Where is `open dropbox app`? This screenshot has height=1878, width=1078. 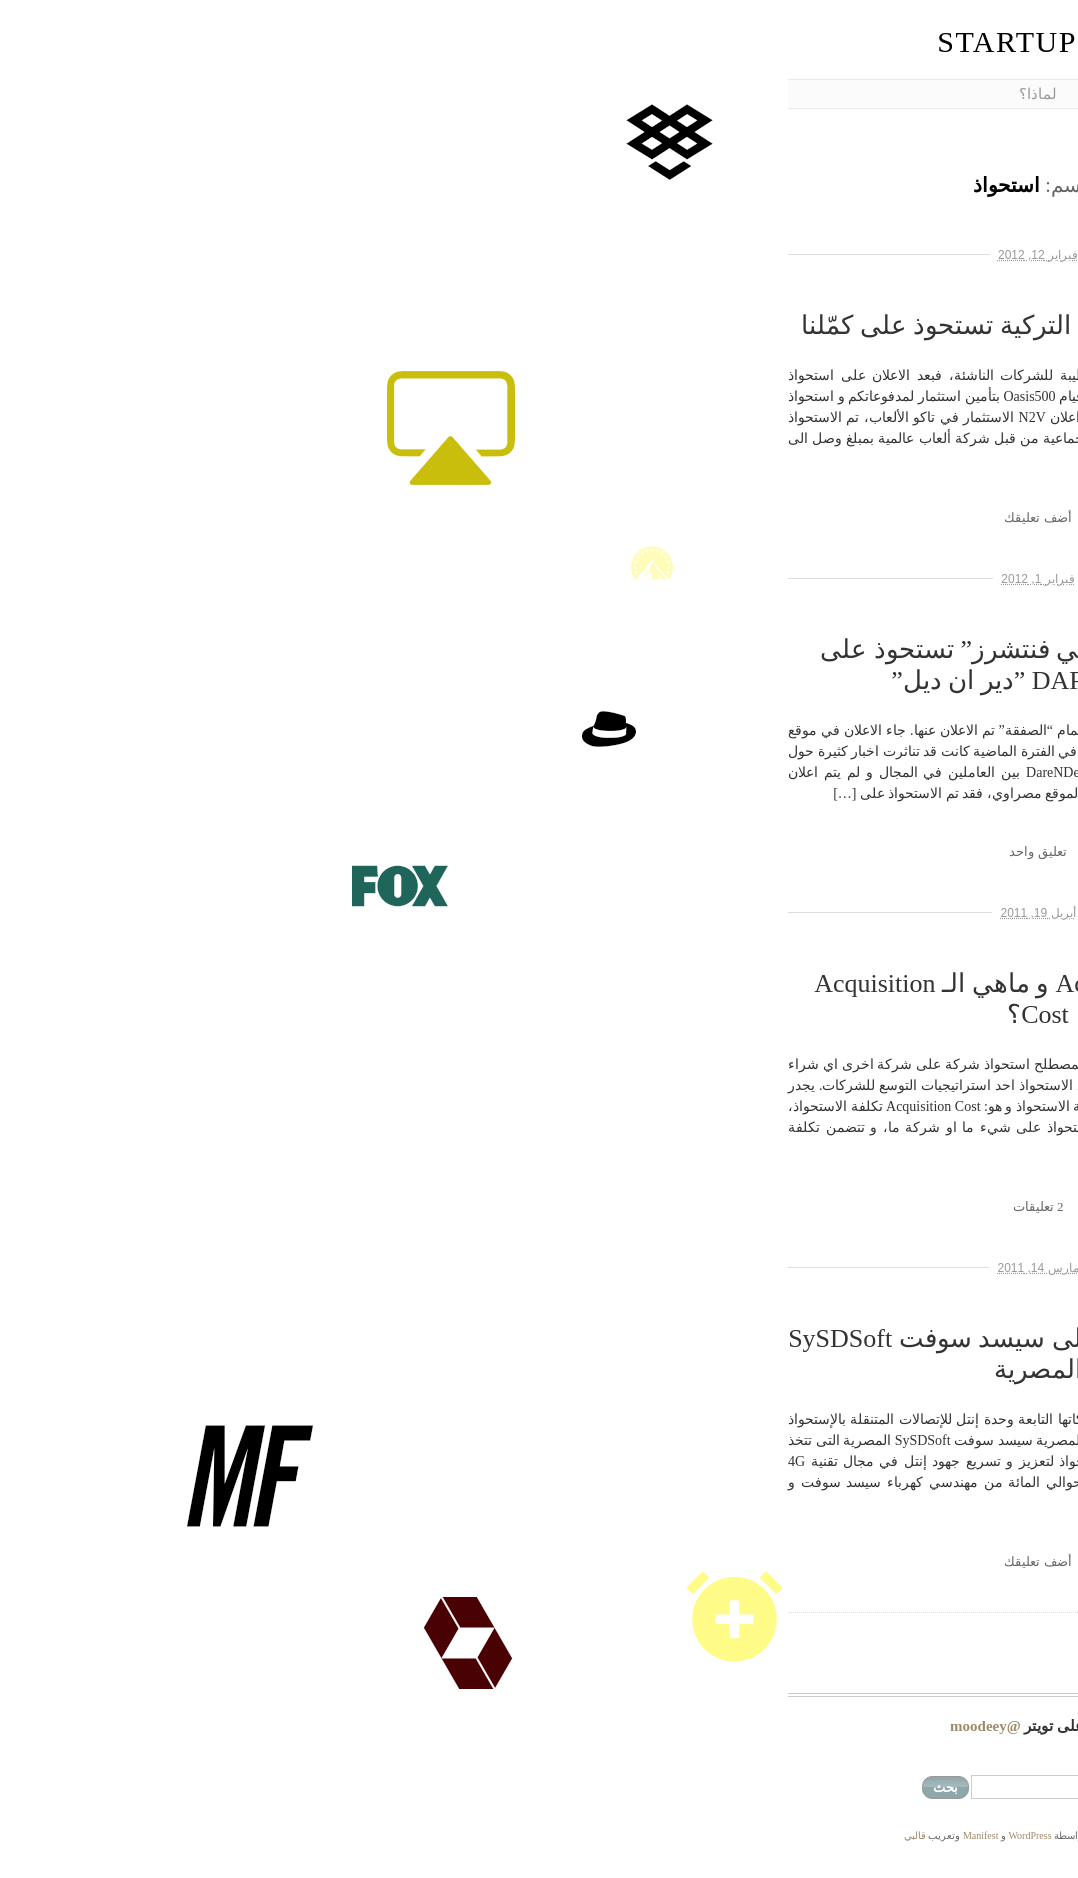
open dropbox app is located at coordinates (669, 139).